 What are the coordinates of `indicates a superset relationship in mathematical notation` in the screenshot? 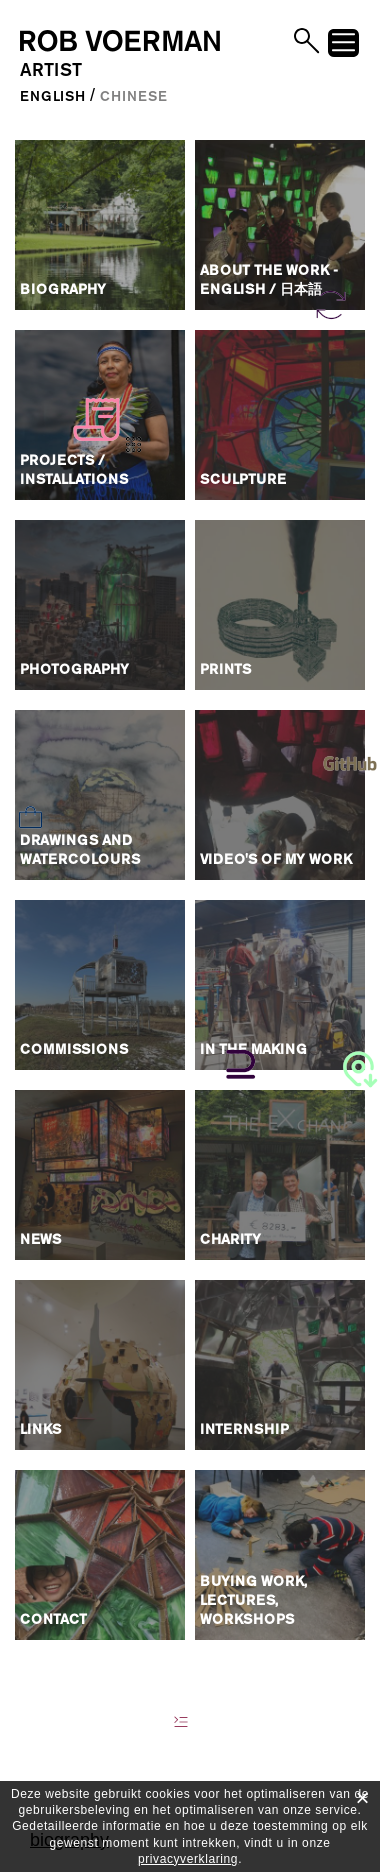 It's located at (240, 1065).